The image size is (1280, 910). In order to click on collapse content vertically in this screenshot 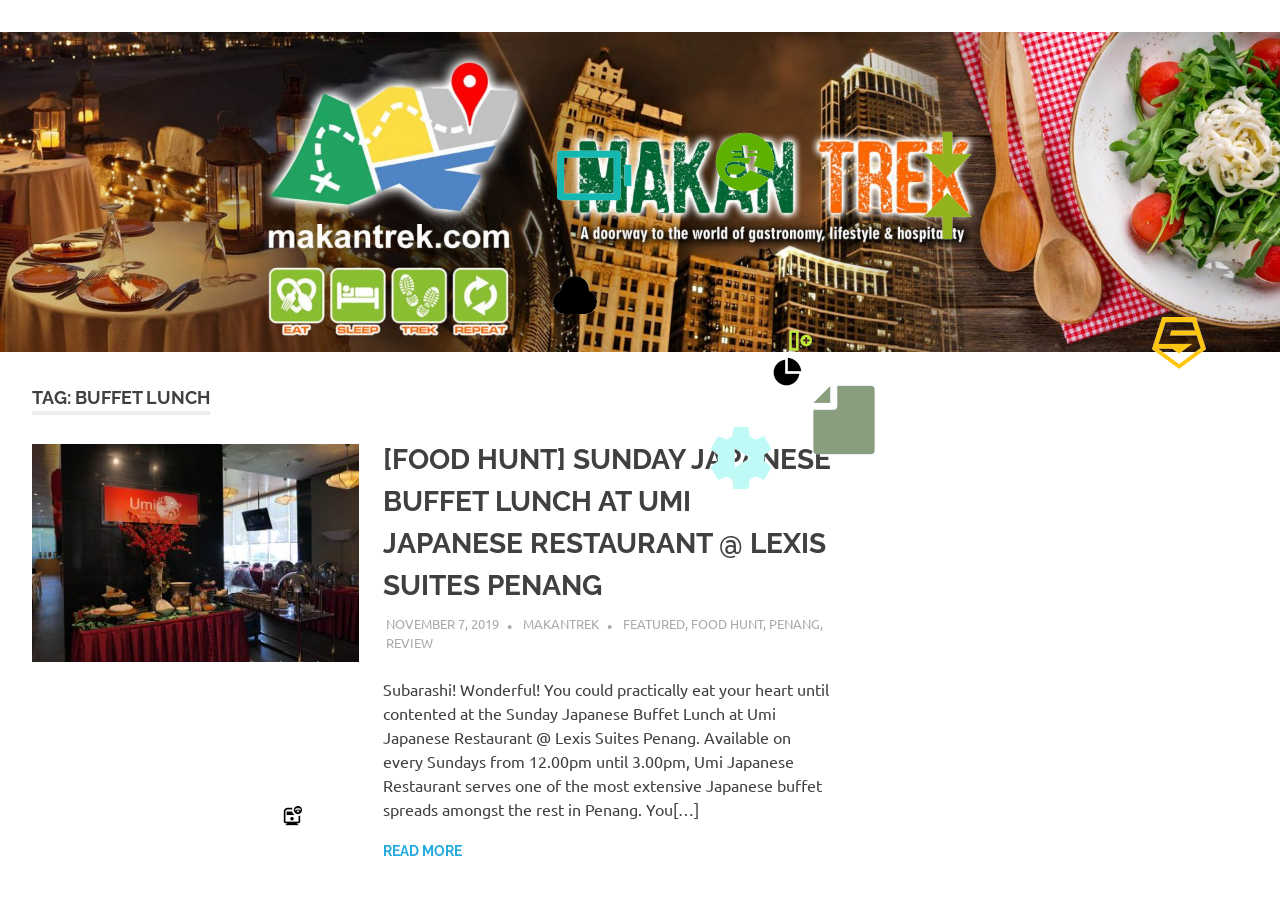, I will do `click(947, 185)`.